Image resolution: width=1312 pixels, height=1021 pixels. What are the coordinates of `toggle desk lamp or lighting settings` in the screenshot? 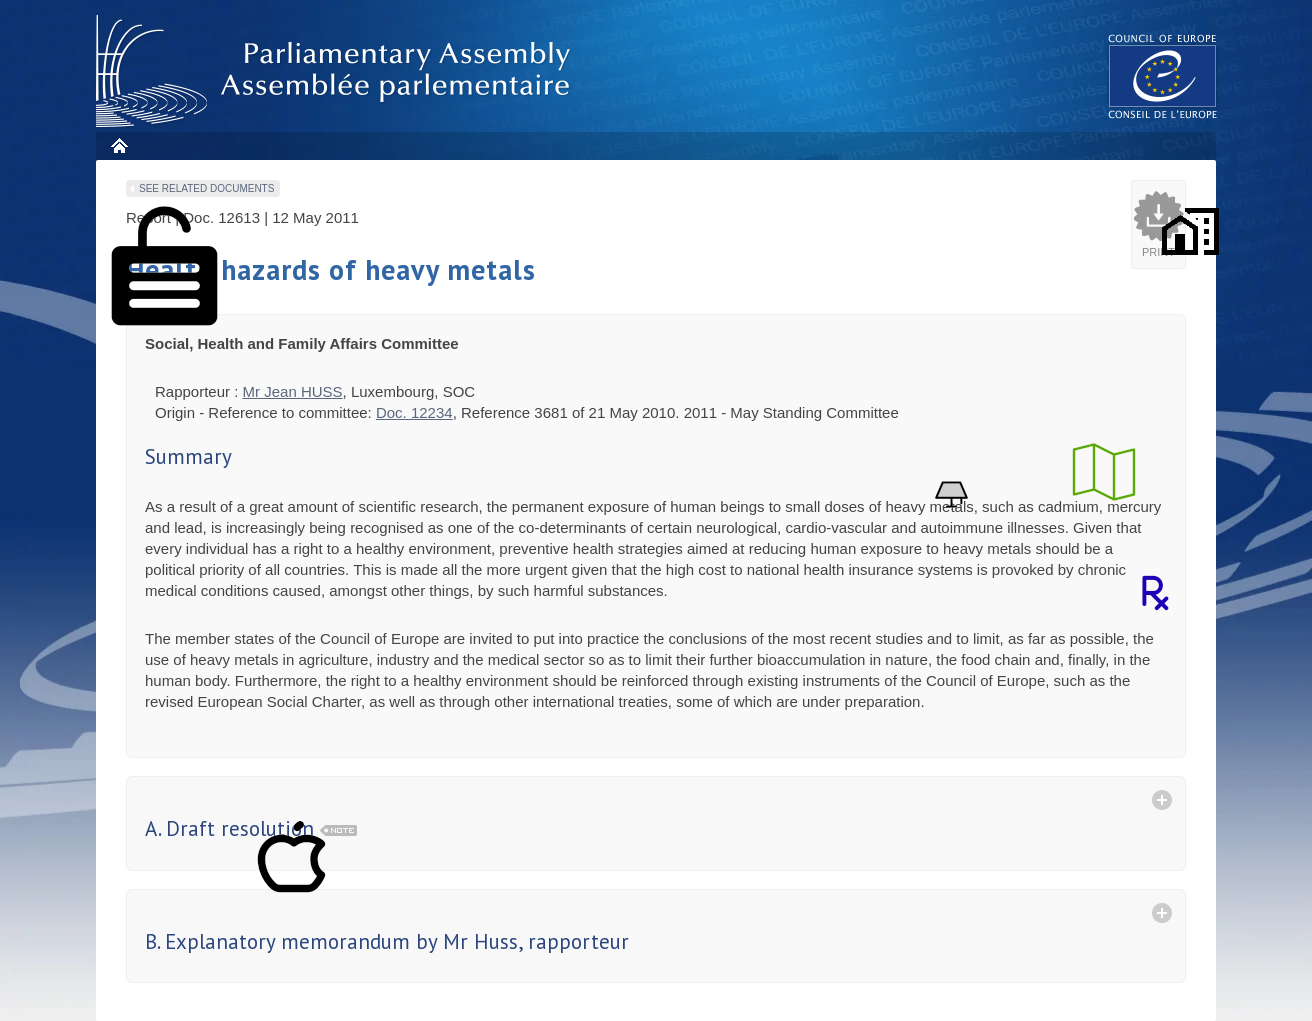 It's located at (951, 494).